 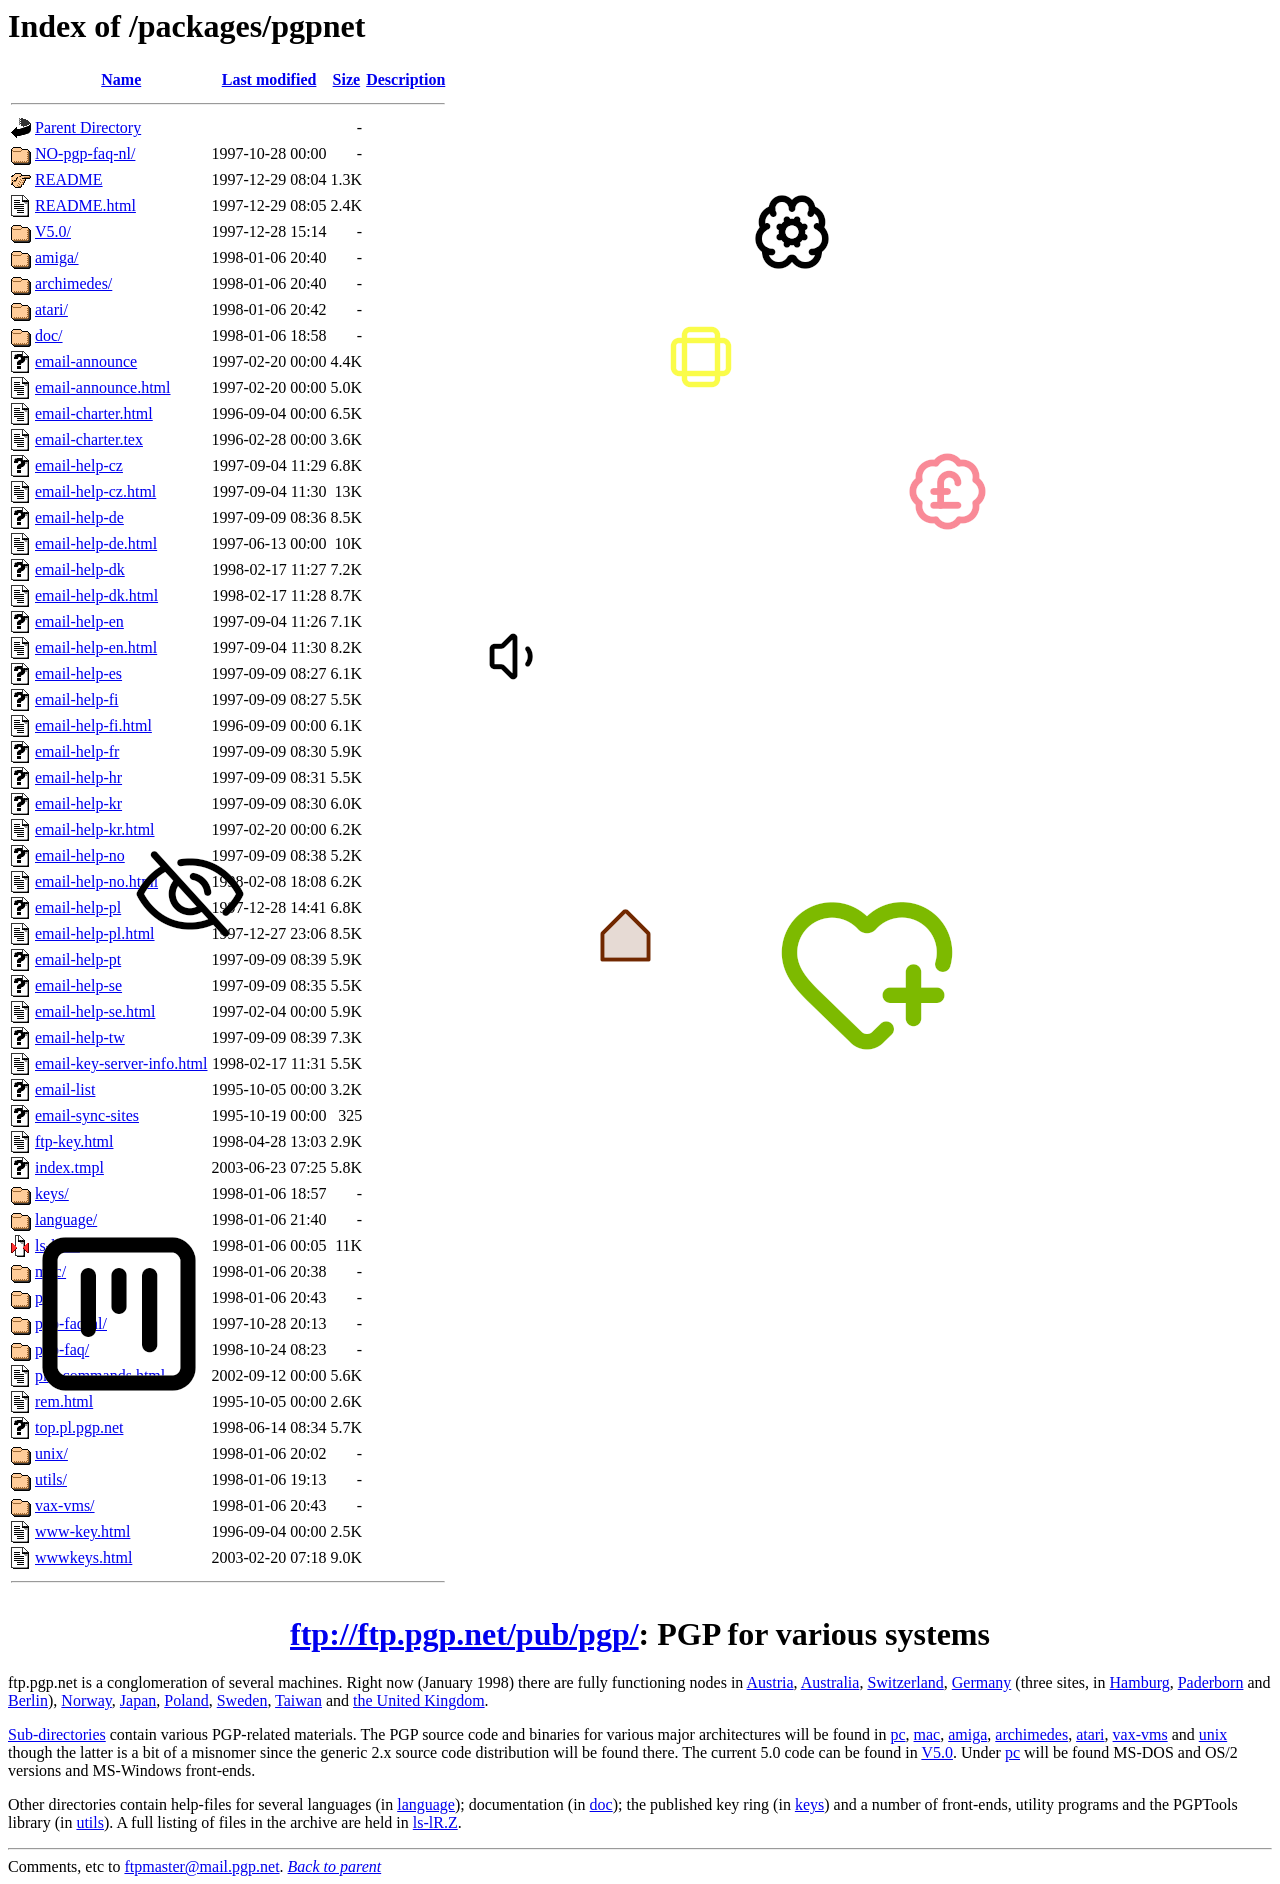 What do you see at coordinates (119, 1314) in the screenshot?
I see `open kanban board view` at bounding box center [119, 1314].